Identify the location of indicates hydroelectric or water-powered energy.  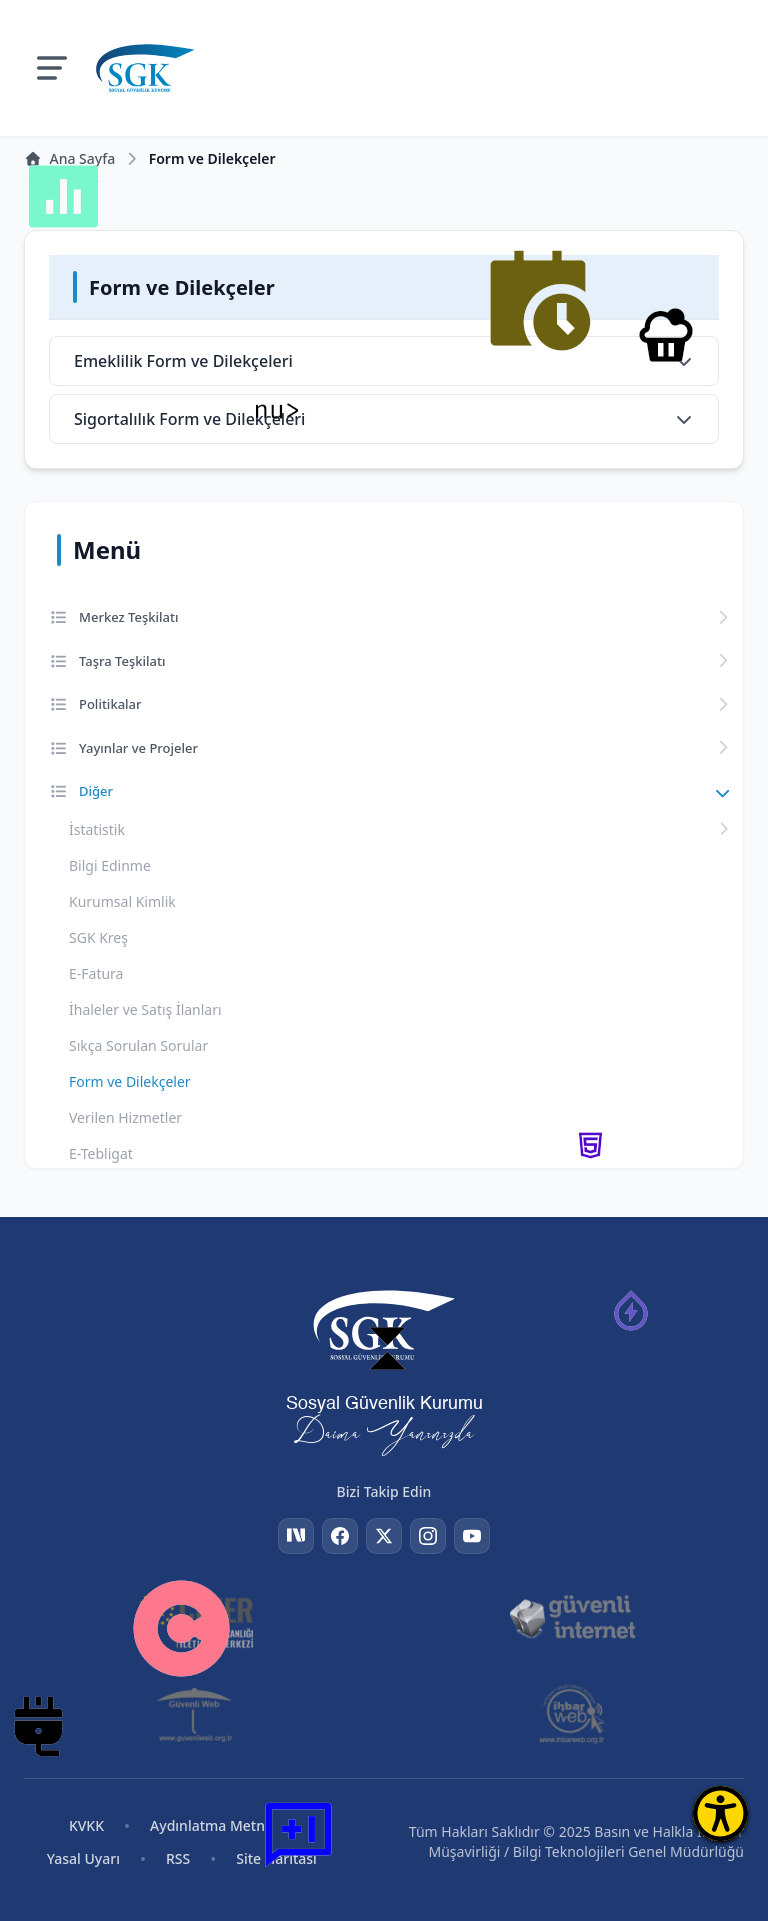
(631, 1312).